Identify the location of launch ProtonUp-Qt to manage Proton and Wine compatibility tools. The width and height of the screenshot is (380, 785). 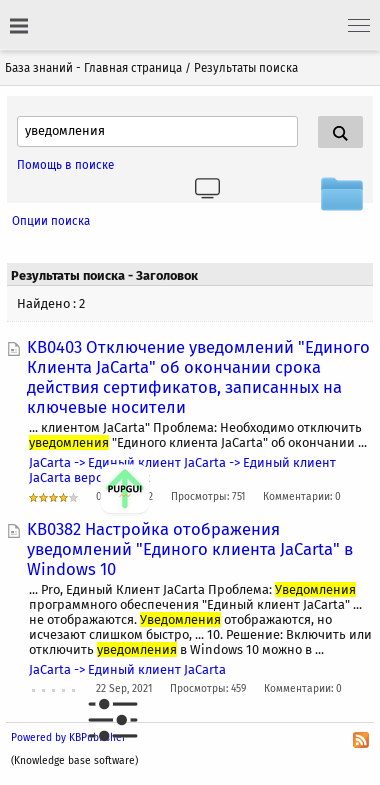
(125, 489).